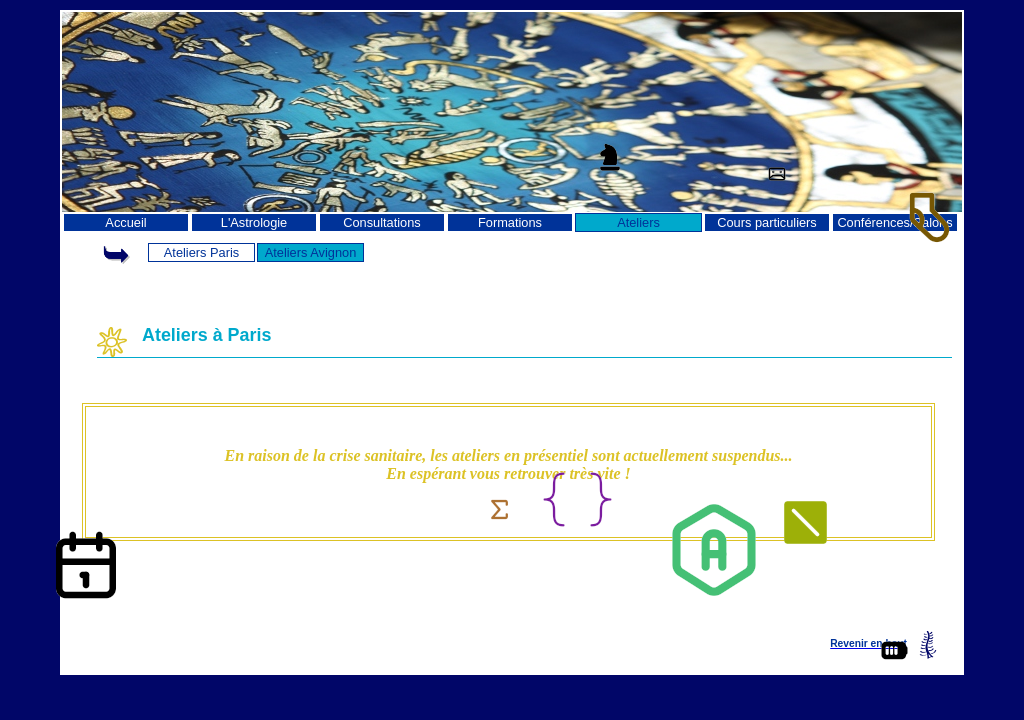  Describe the element at coordinates (929, 217) in the screenshot. I see `view clothing or apparel category` at that location.